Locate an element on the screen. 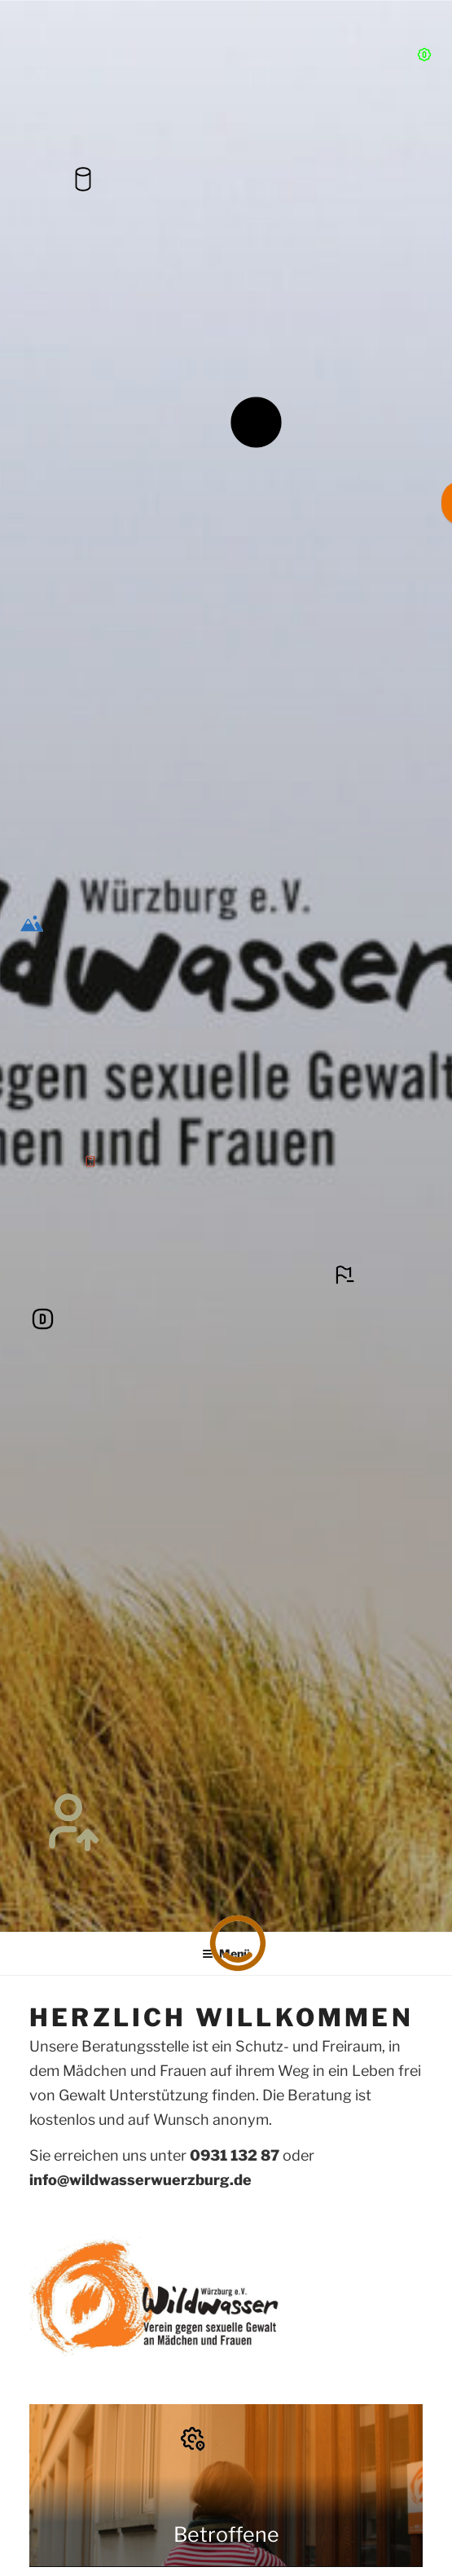  access mobile device settings is located at coordinates (90, 1161).